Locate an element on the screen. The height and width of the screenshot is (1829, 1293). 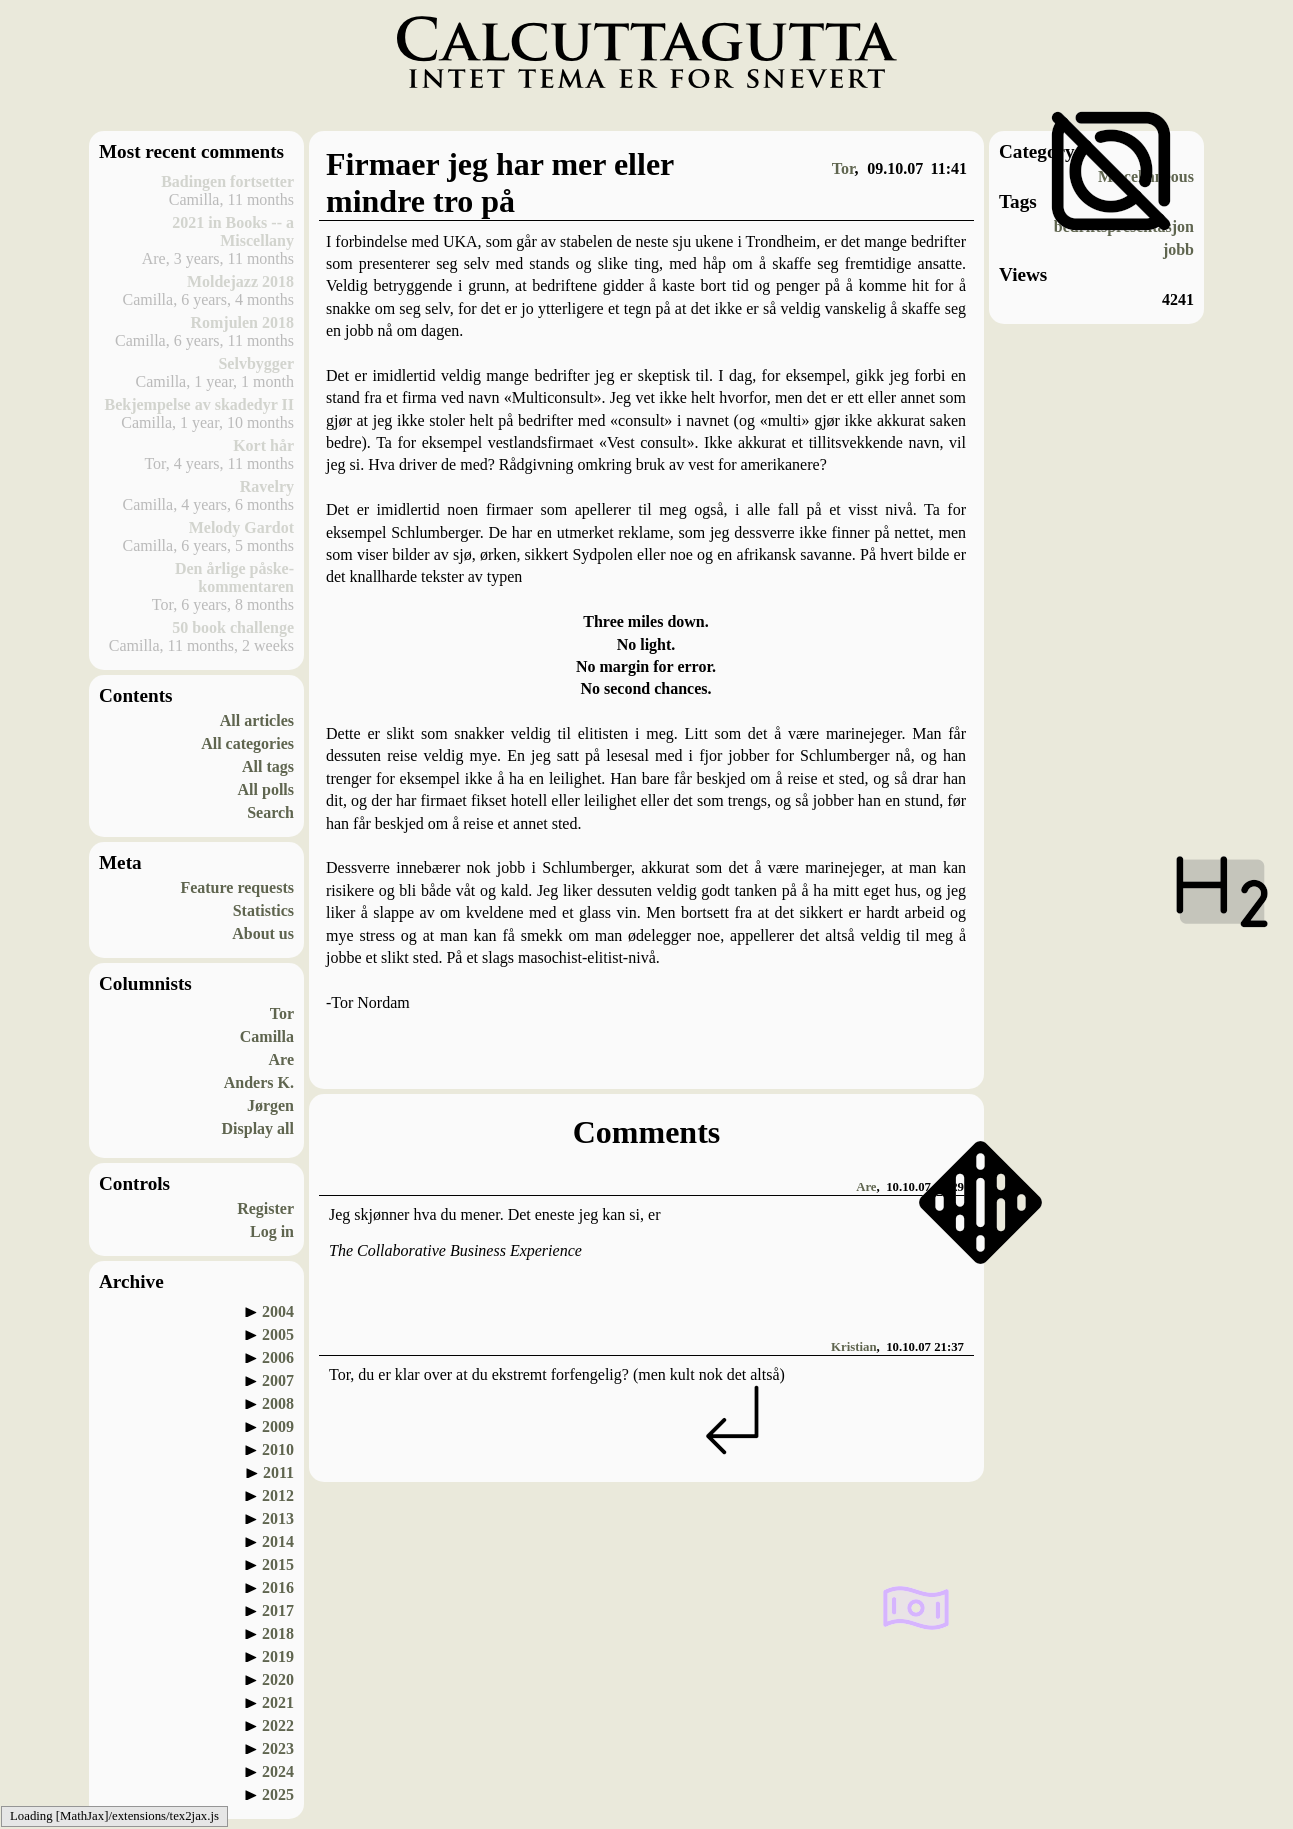
open google podcasts app is located at coordinates (980, 1202).